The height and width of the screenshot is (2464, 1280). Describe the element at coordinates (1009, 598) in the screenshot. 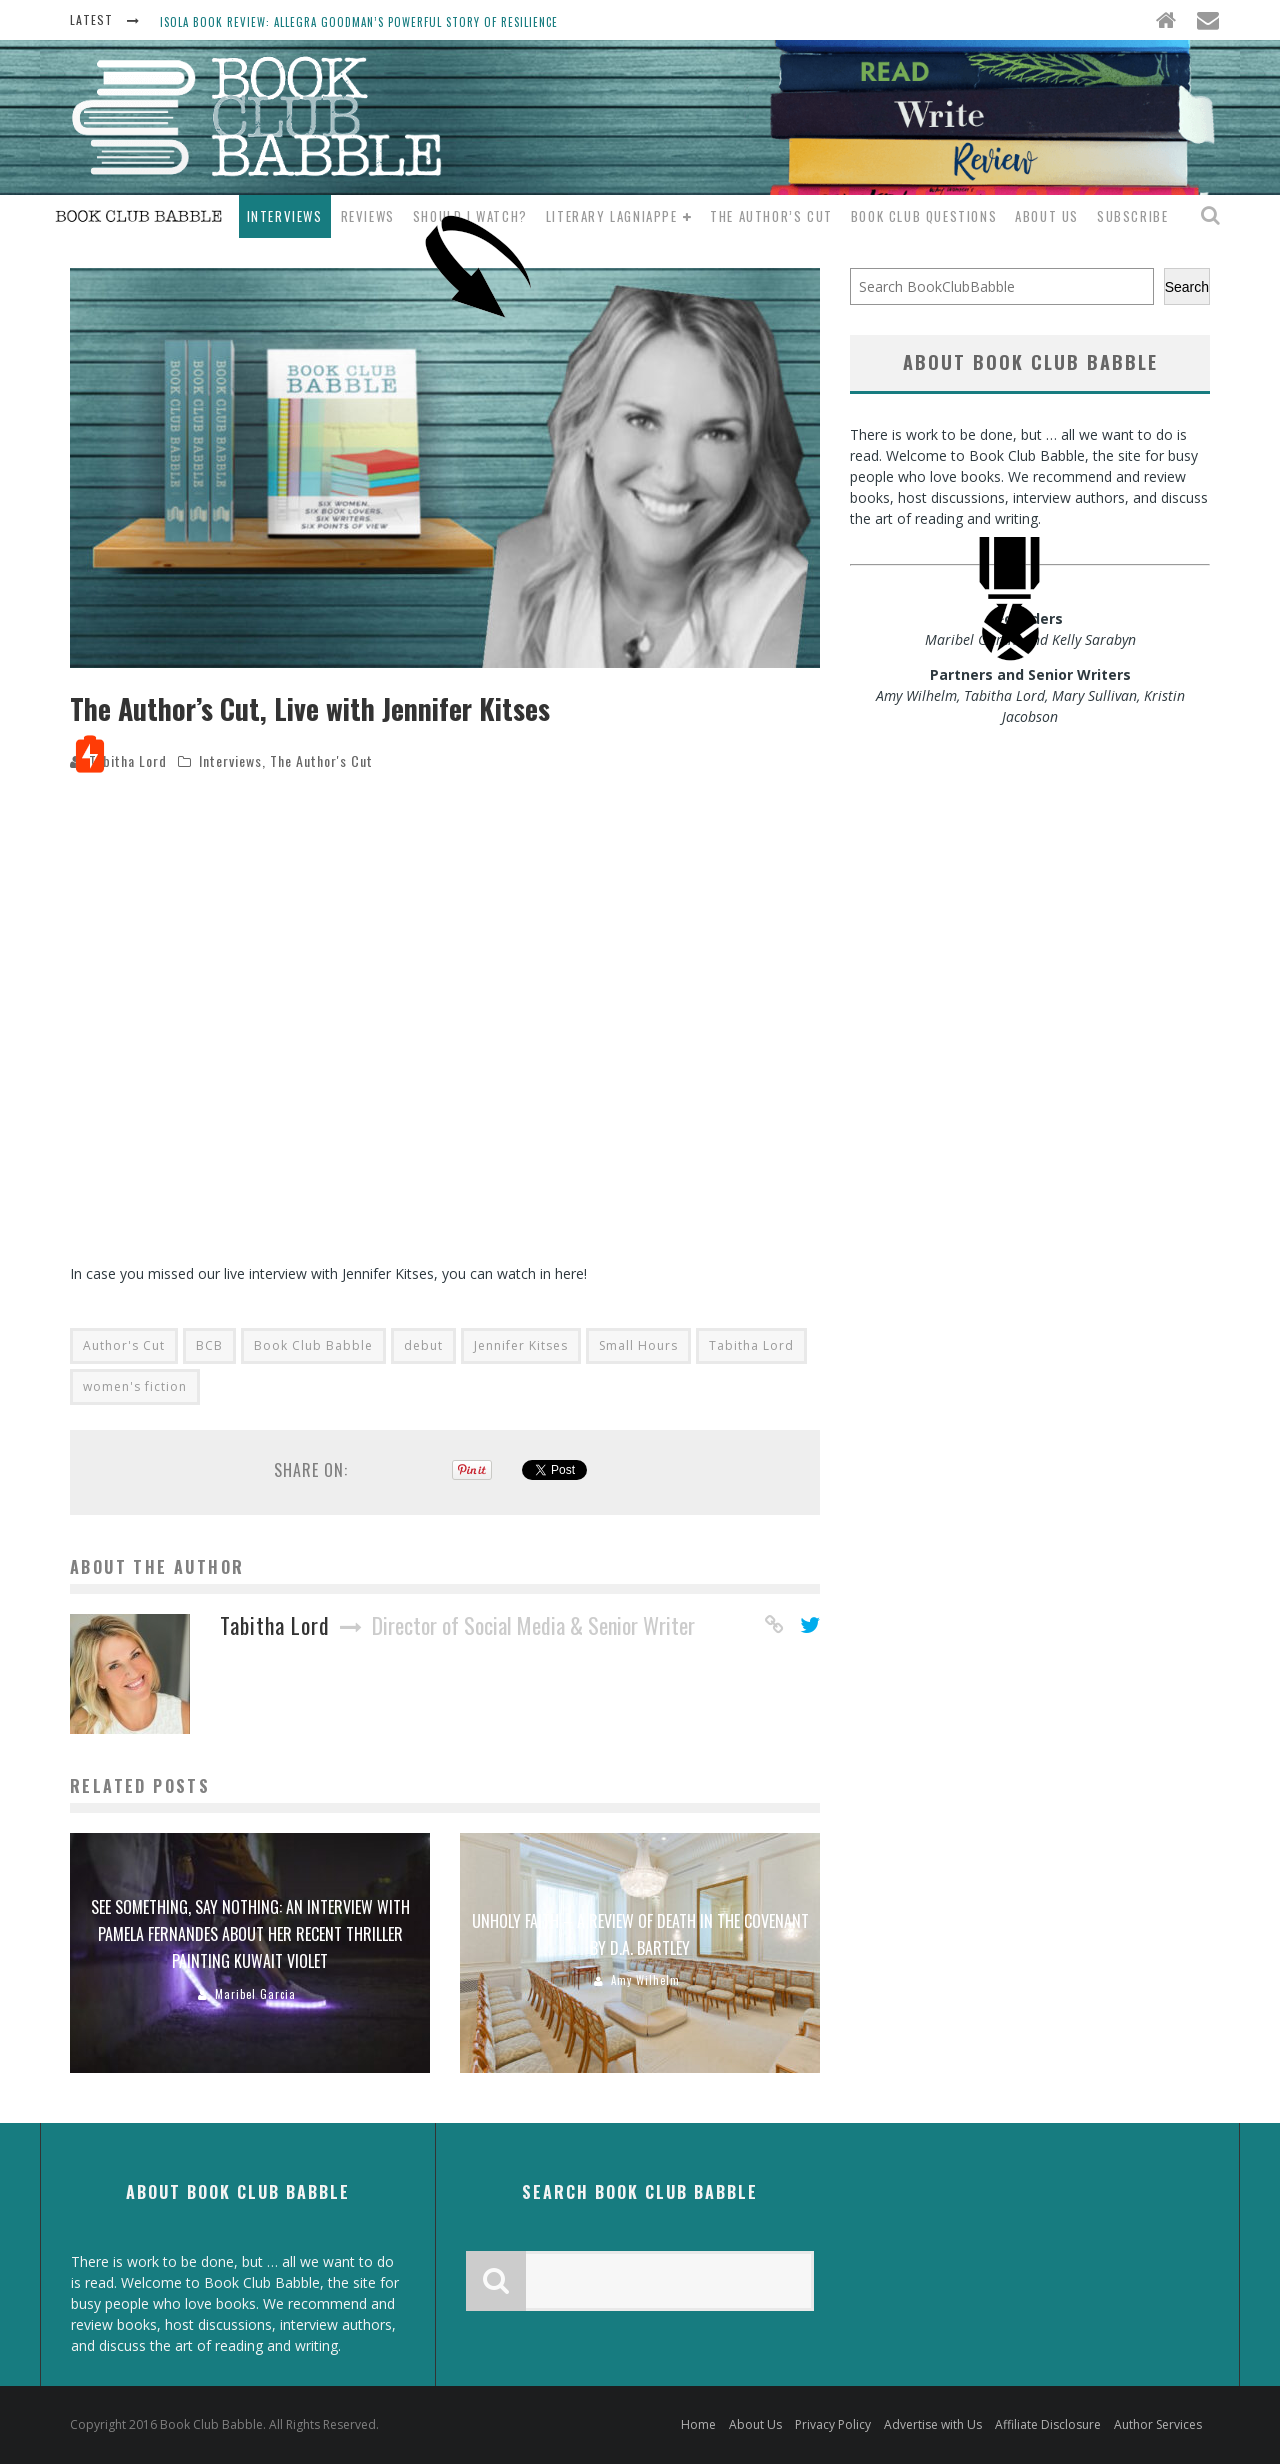

I see `view achievements or awards` at that location.